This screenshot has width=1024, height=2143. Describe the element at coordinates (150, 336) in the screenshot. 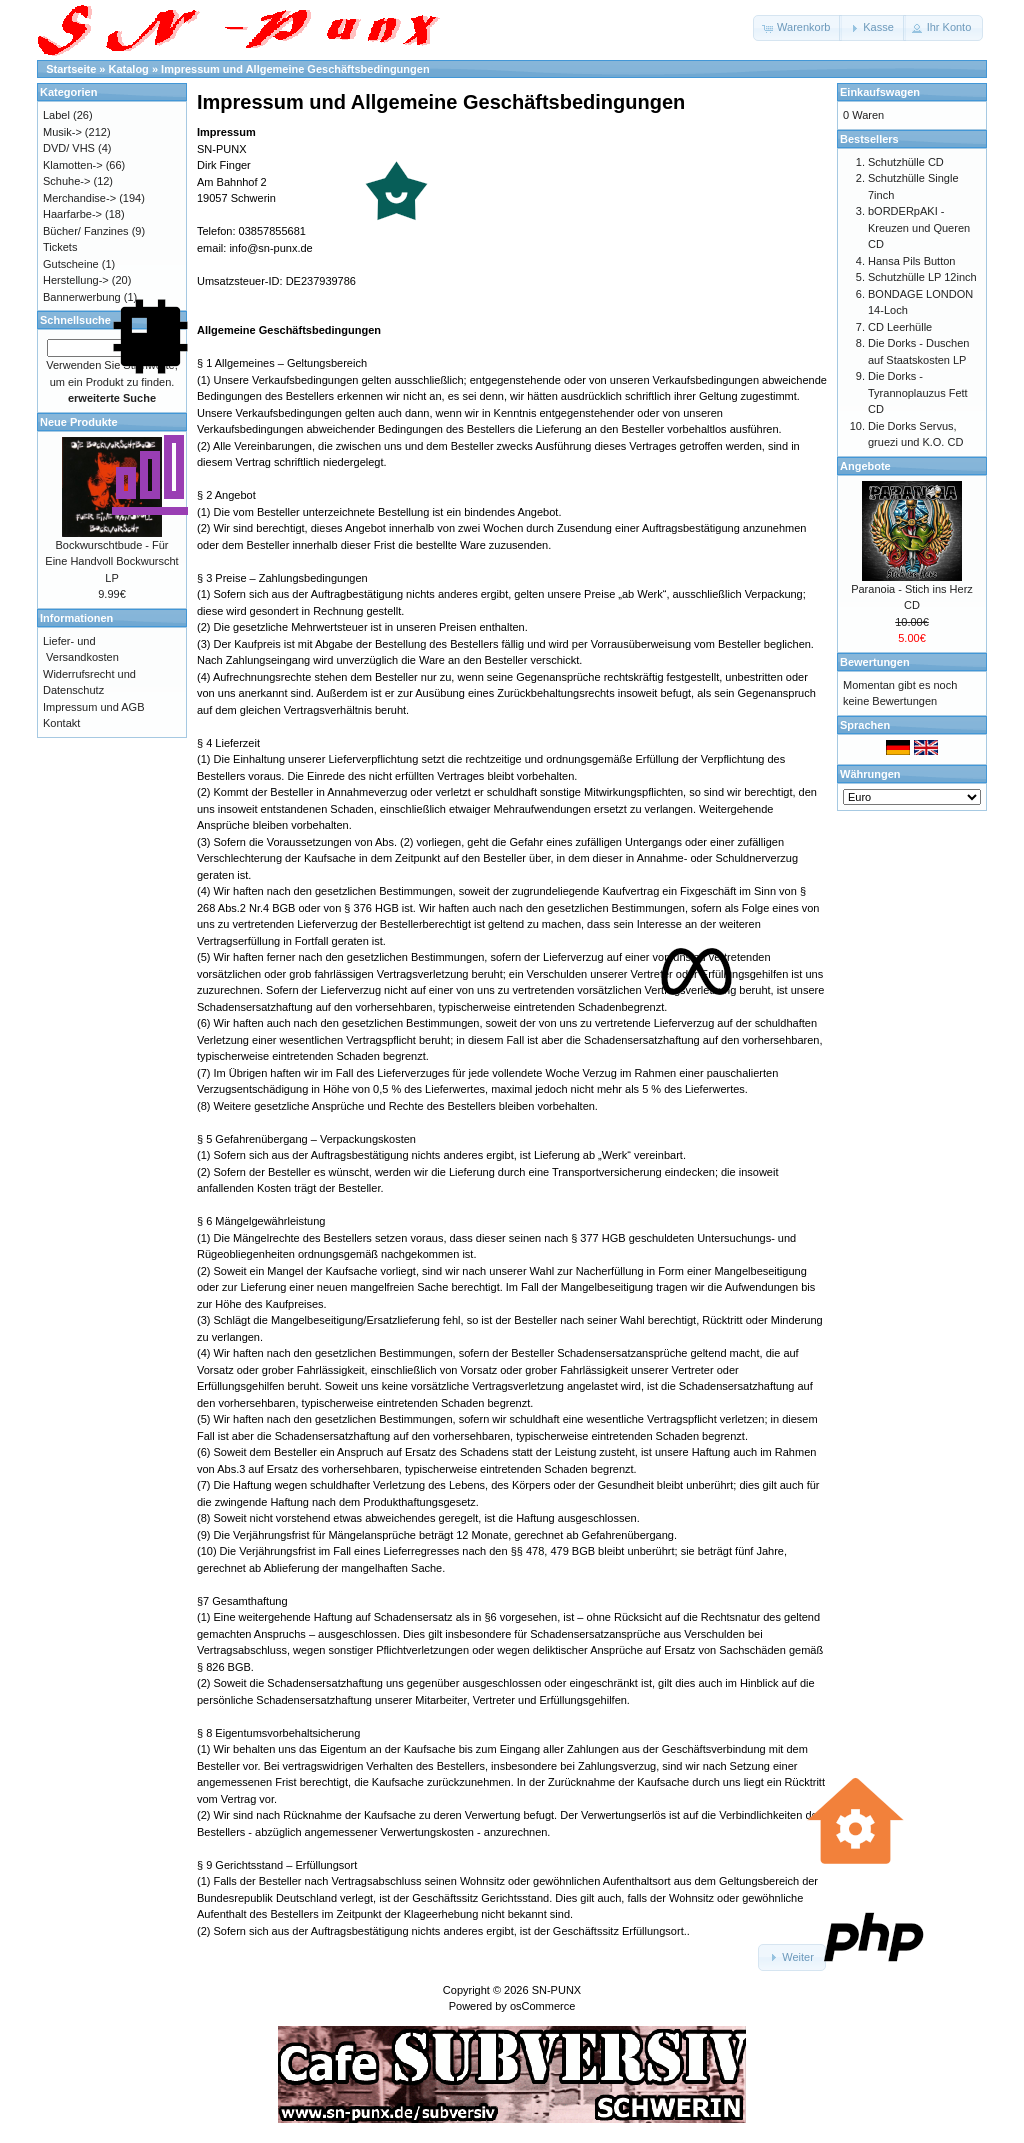

I see `view CPU or processor information` at that location.